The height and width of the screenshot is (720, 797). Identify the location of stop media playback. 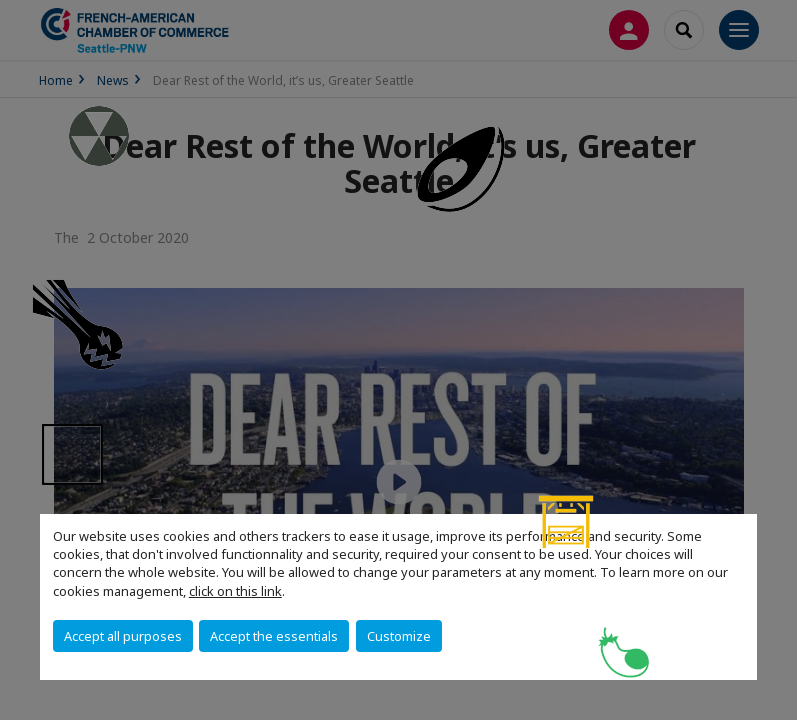
(72, 454).